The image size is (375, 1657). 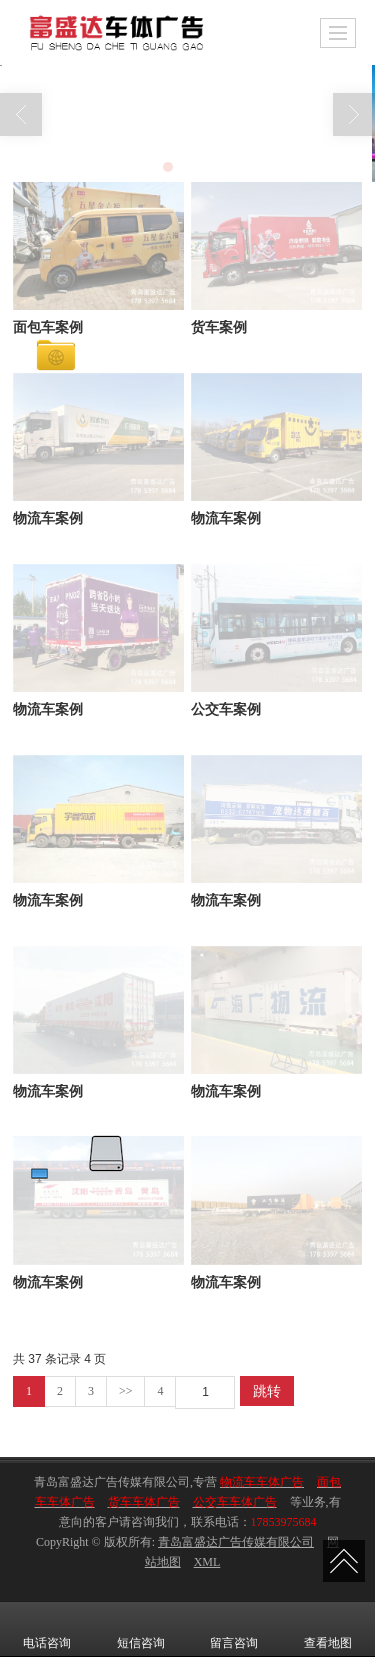 I want to click on folder containing HTML or web files, so click(x=56, y=355).